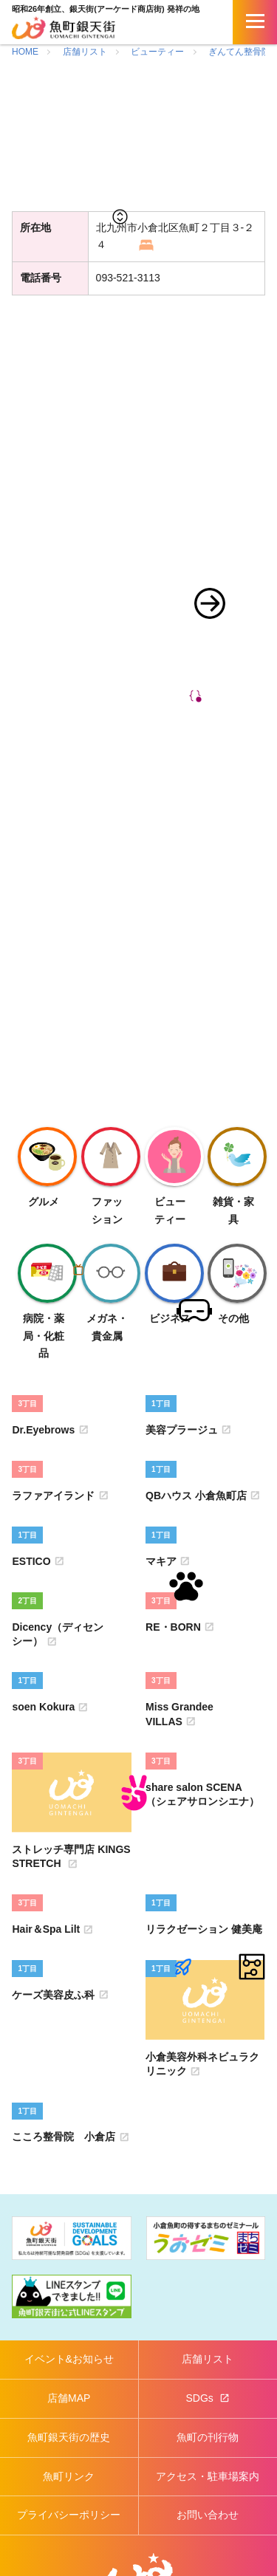 This screenshot has height=2576, width=277. Describe the element at coordinates (146, 245) in the screenshot. I see `find nearby hotels or accommodations` at that location.